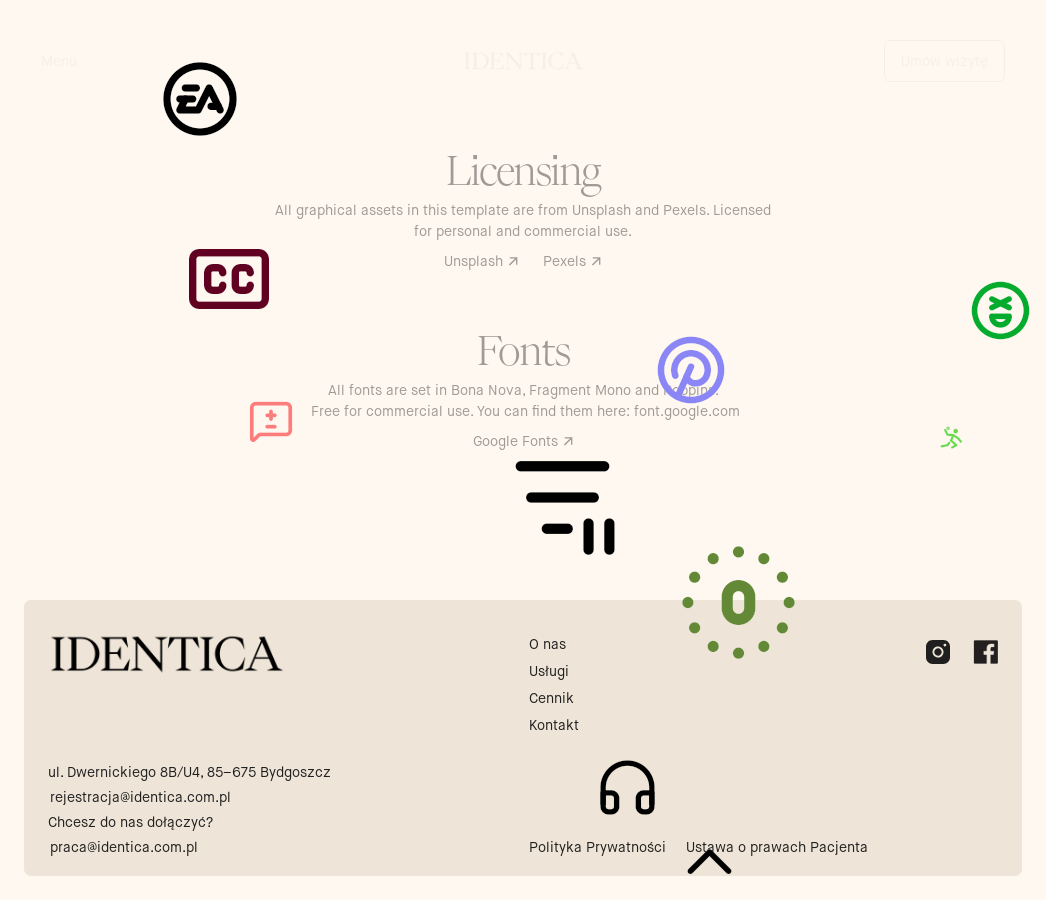  Describe the element at coordinates (738, 602) in the screenshot. I see `indicates zero time elapsed or no duration` at that location.